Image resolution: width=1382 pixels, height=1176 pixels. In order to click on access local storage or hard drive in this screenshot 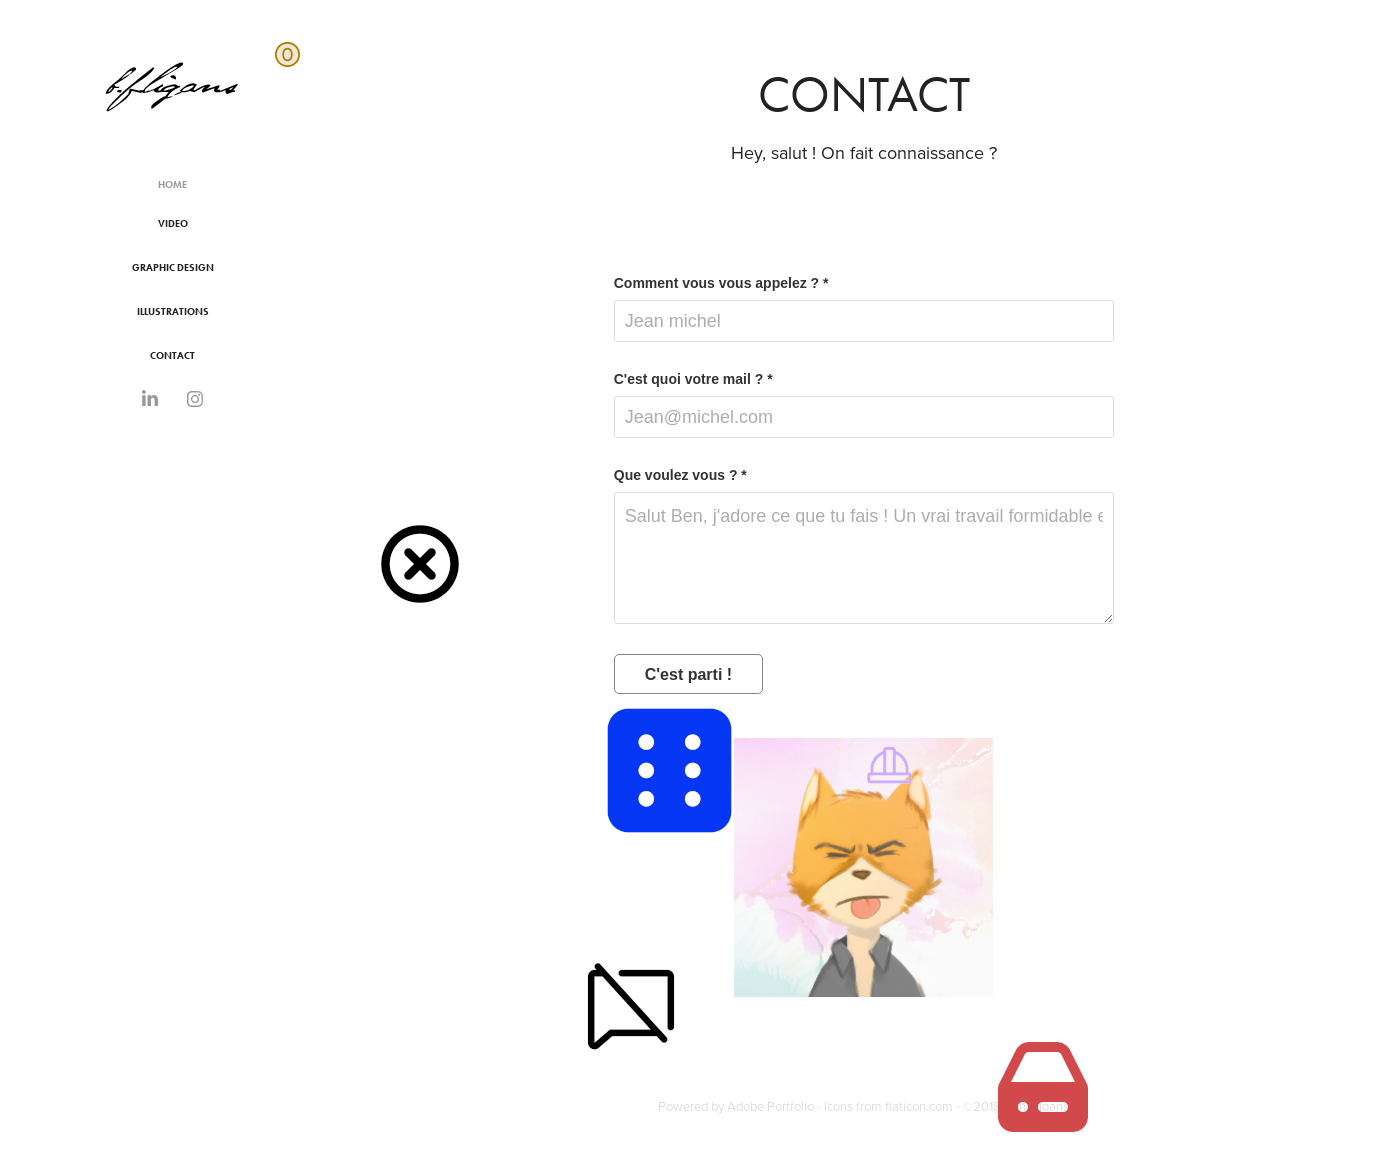, I will do `click(1043, 1087)`.